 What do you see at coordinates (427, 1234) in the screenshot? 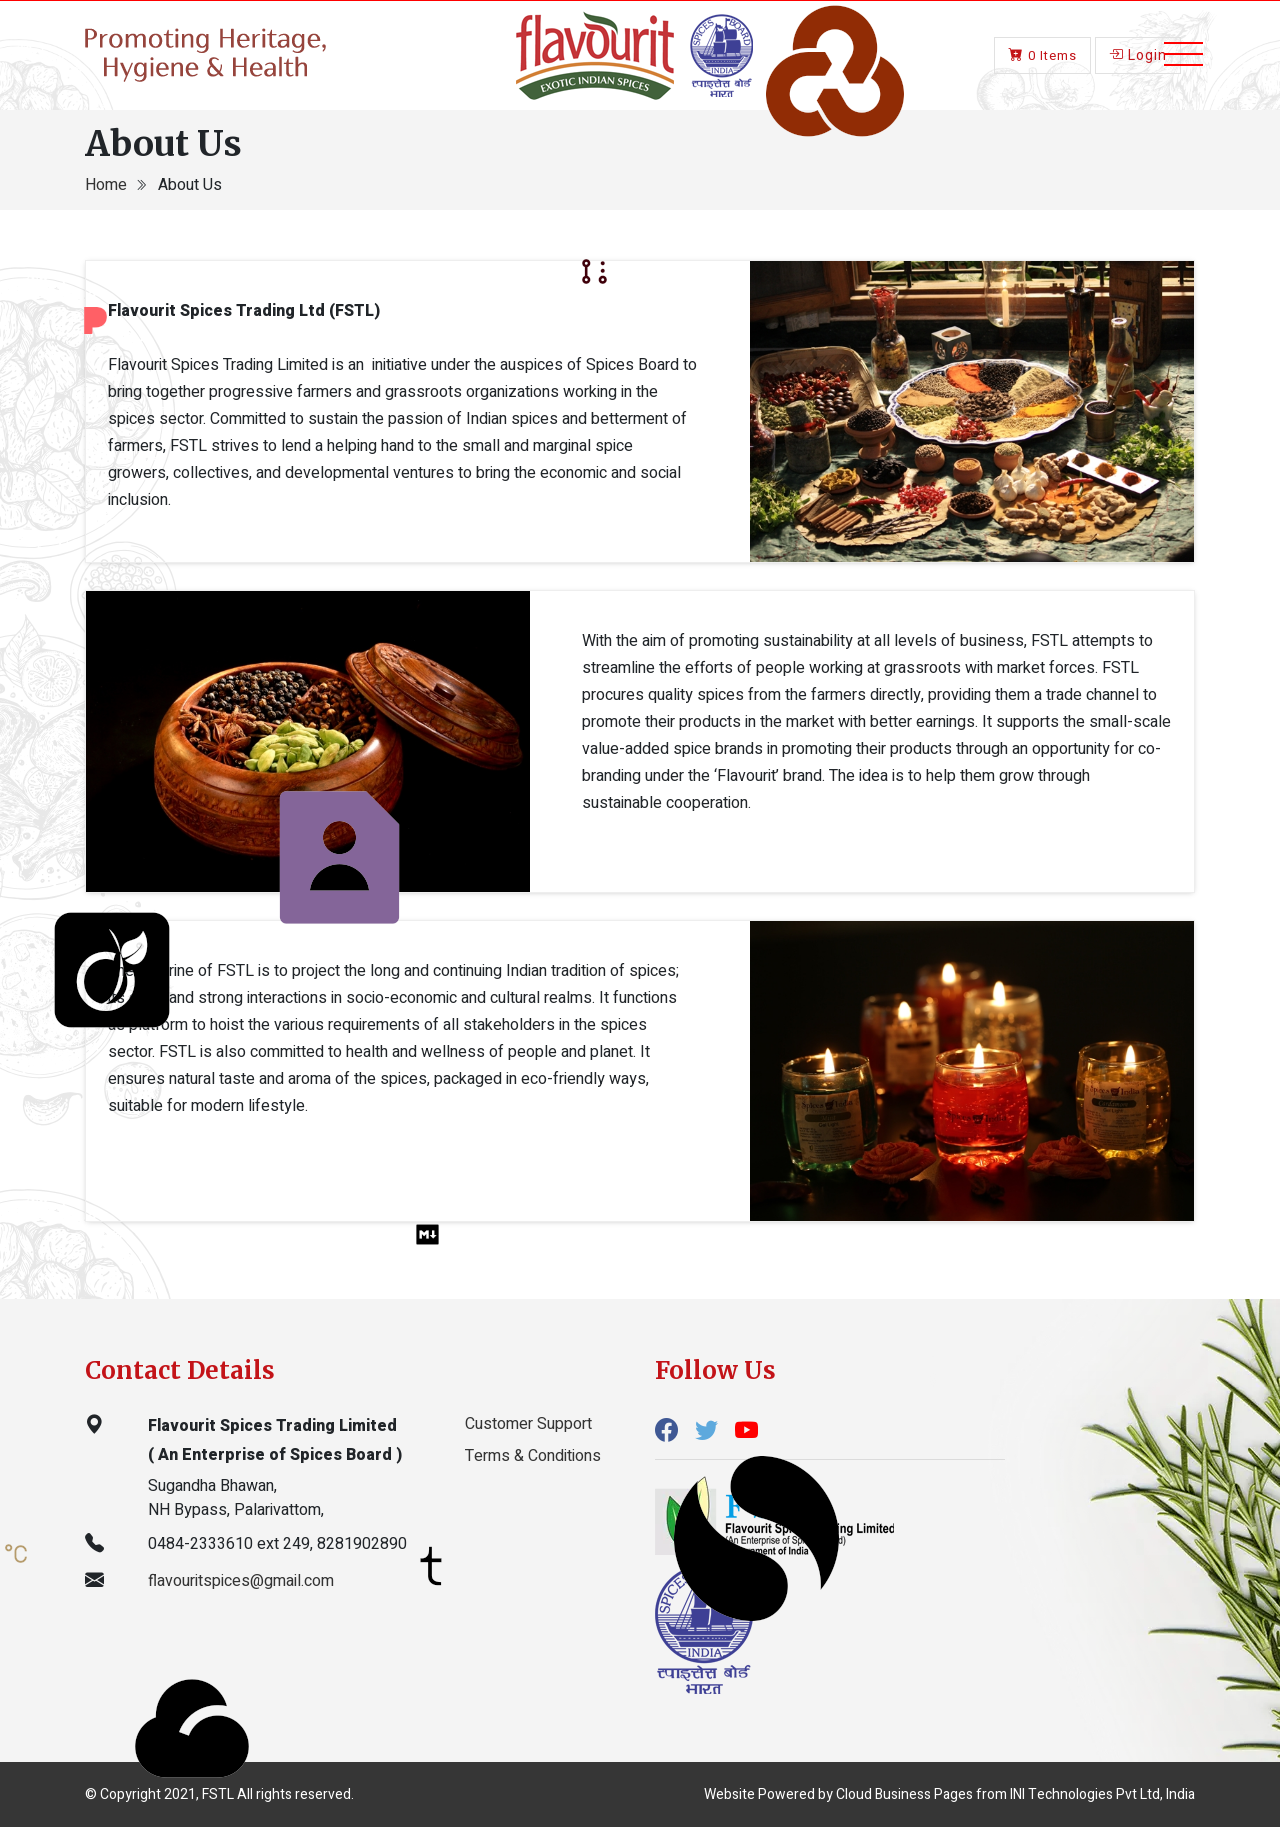
I see `download markdown file` at bounding box center [427, 1234].